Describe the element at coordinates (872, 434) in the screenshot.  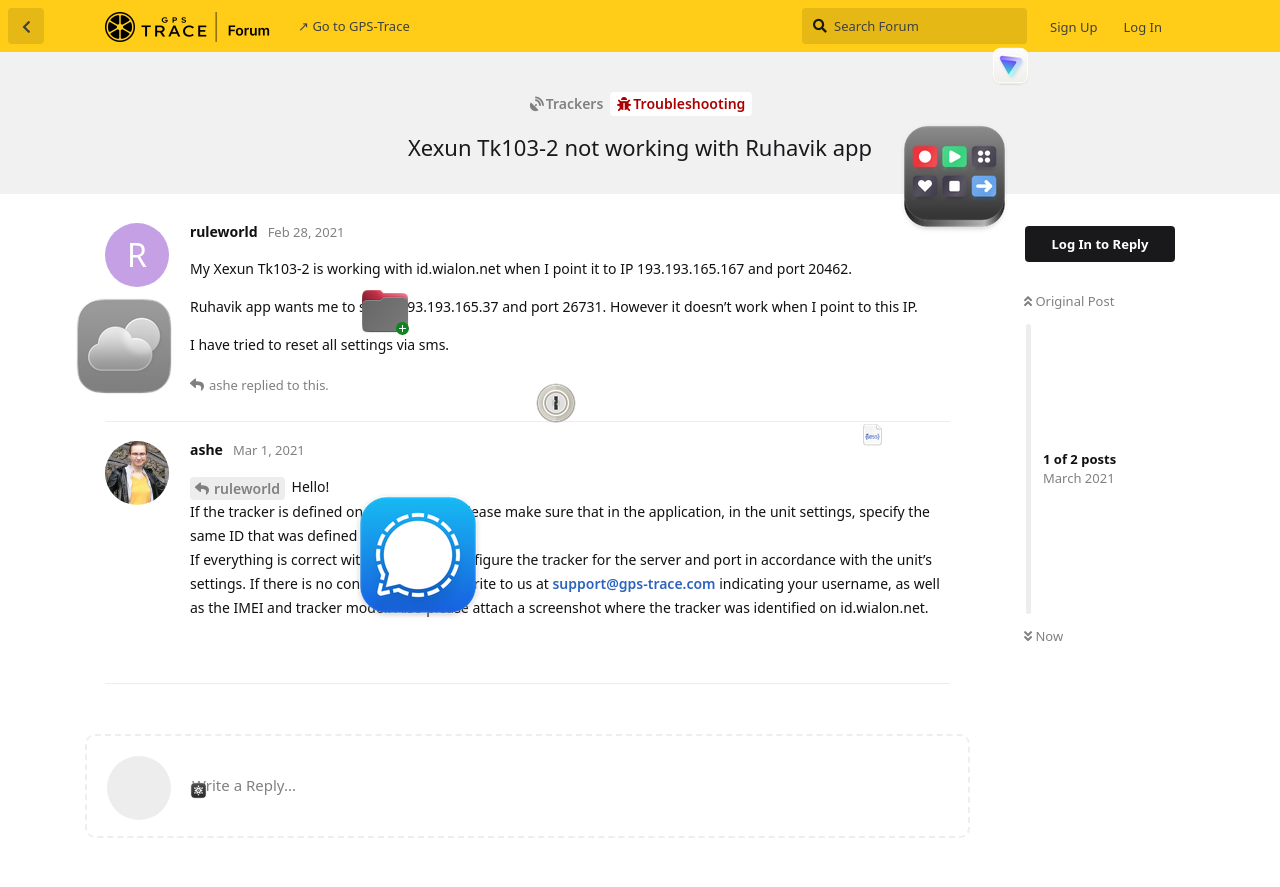
I see `a LESS stylesheet file` at that location.